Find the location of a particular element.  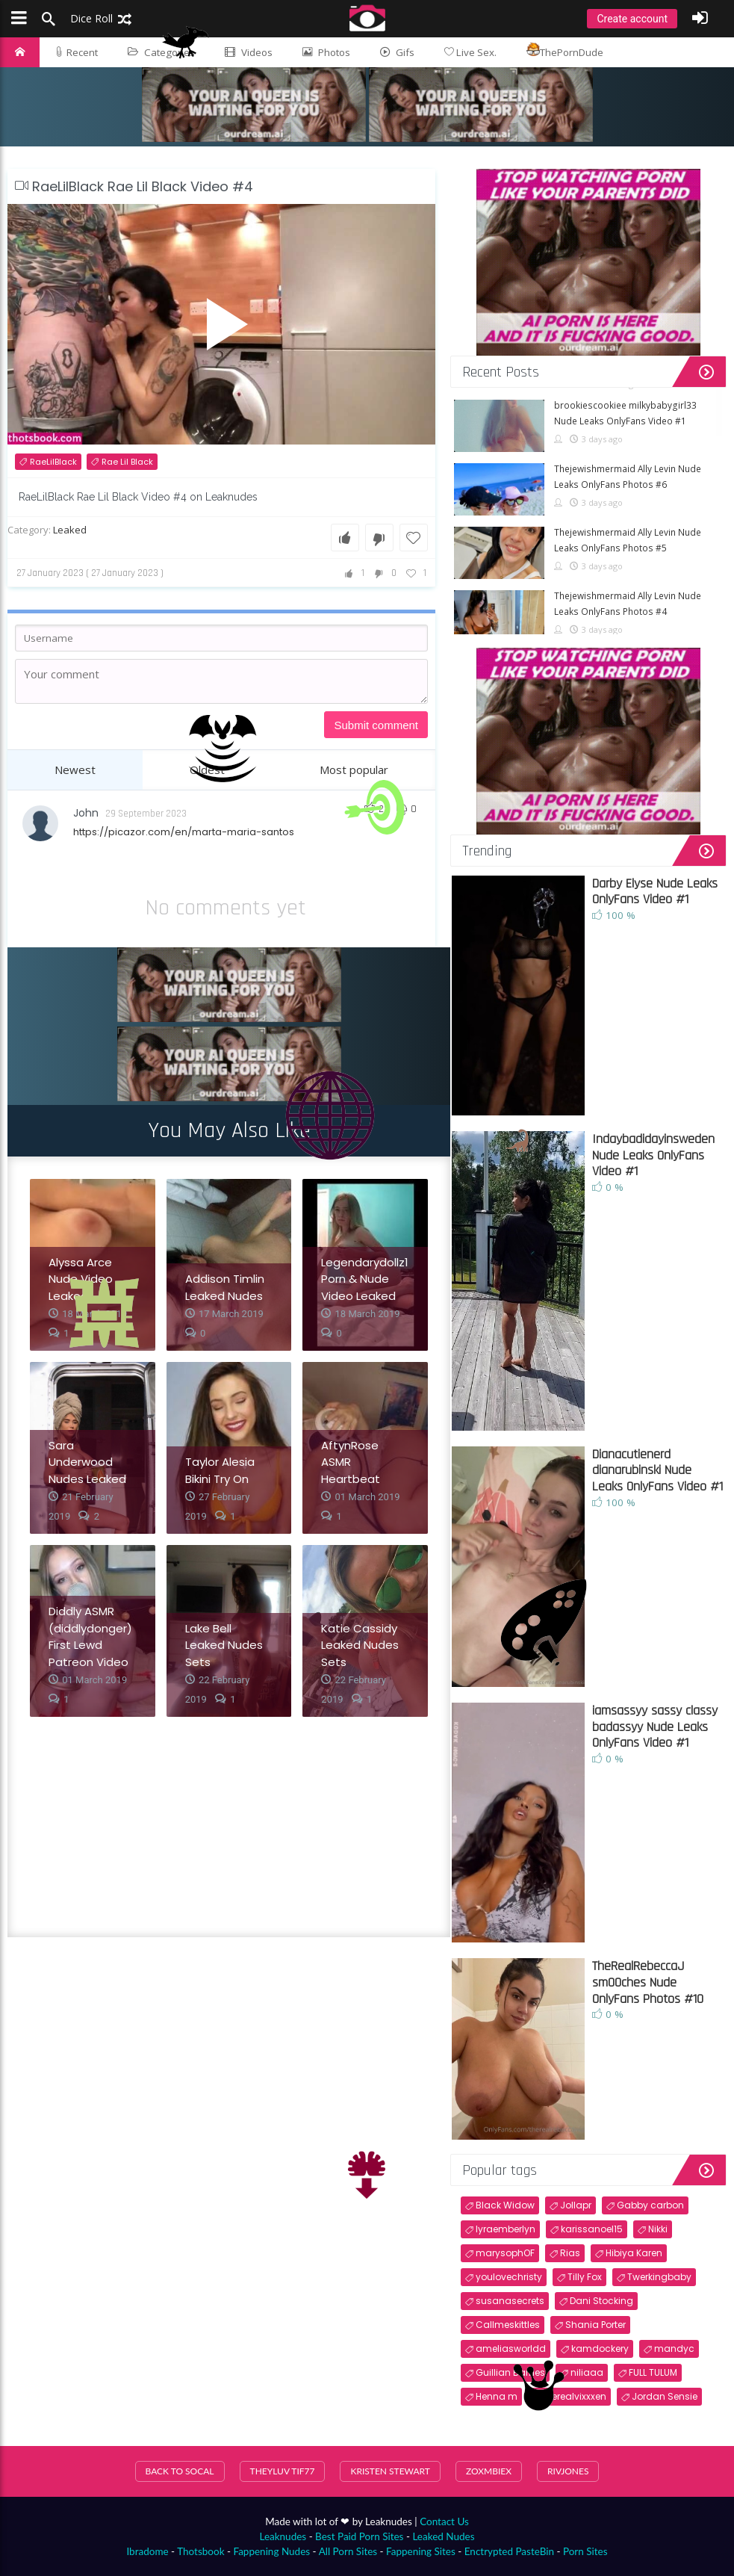

access music or instrument features is located at coordinates (545, 1622).